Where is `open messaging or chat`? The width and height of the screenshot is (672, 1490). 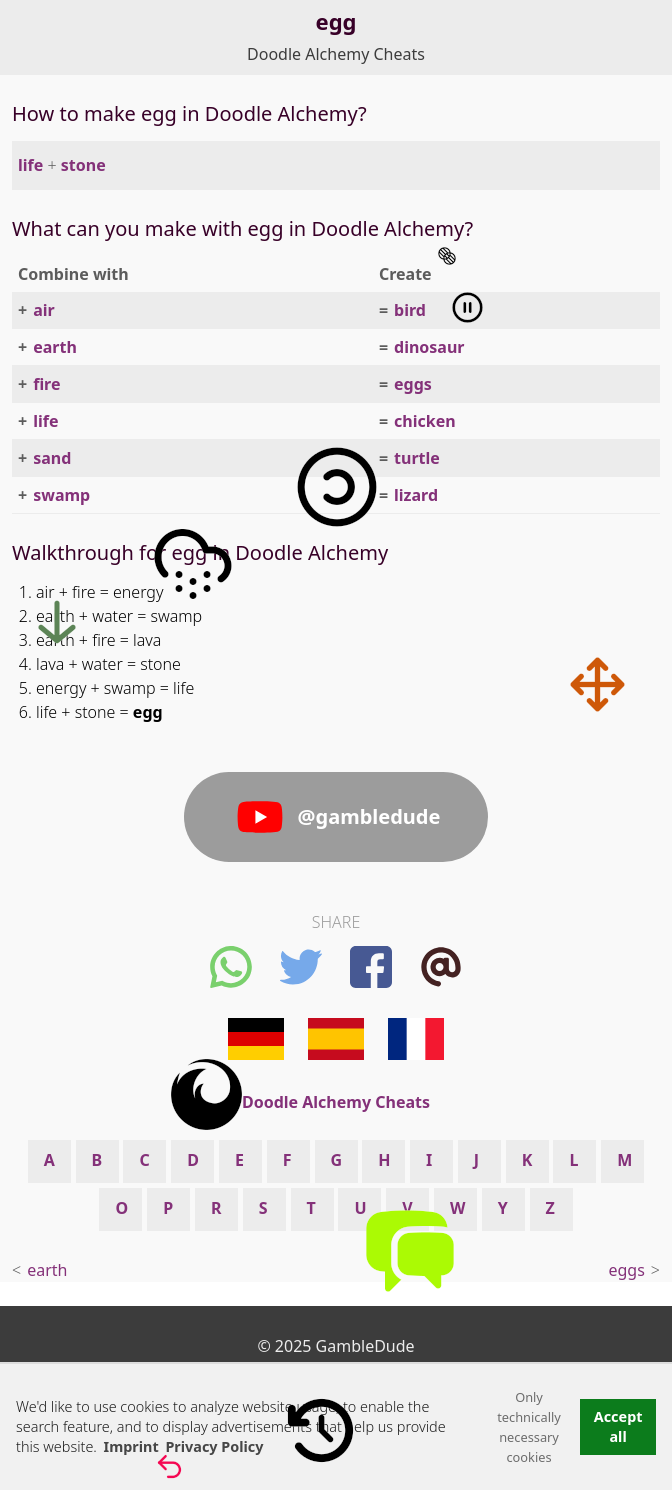
open messaging or chat is located at coordinates (410, 1251).